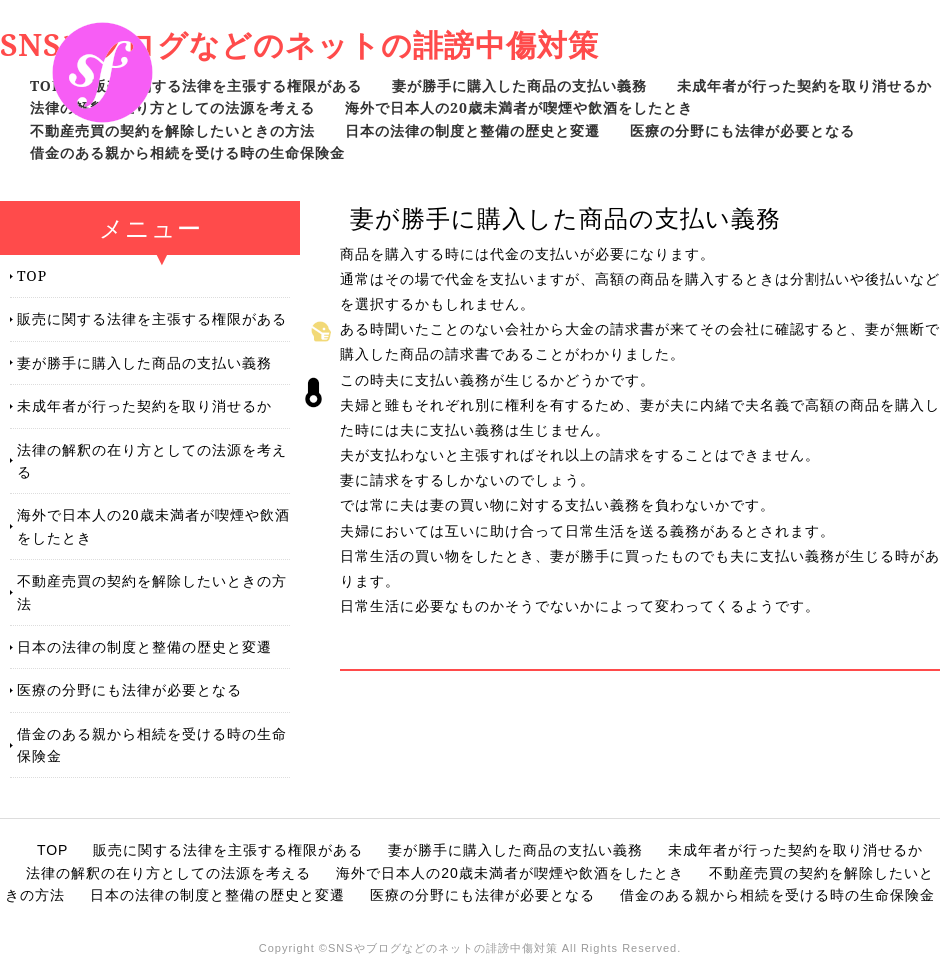  I want to click on indicates face mask required, so click(321, 331).